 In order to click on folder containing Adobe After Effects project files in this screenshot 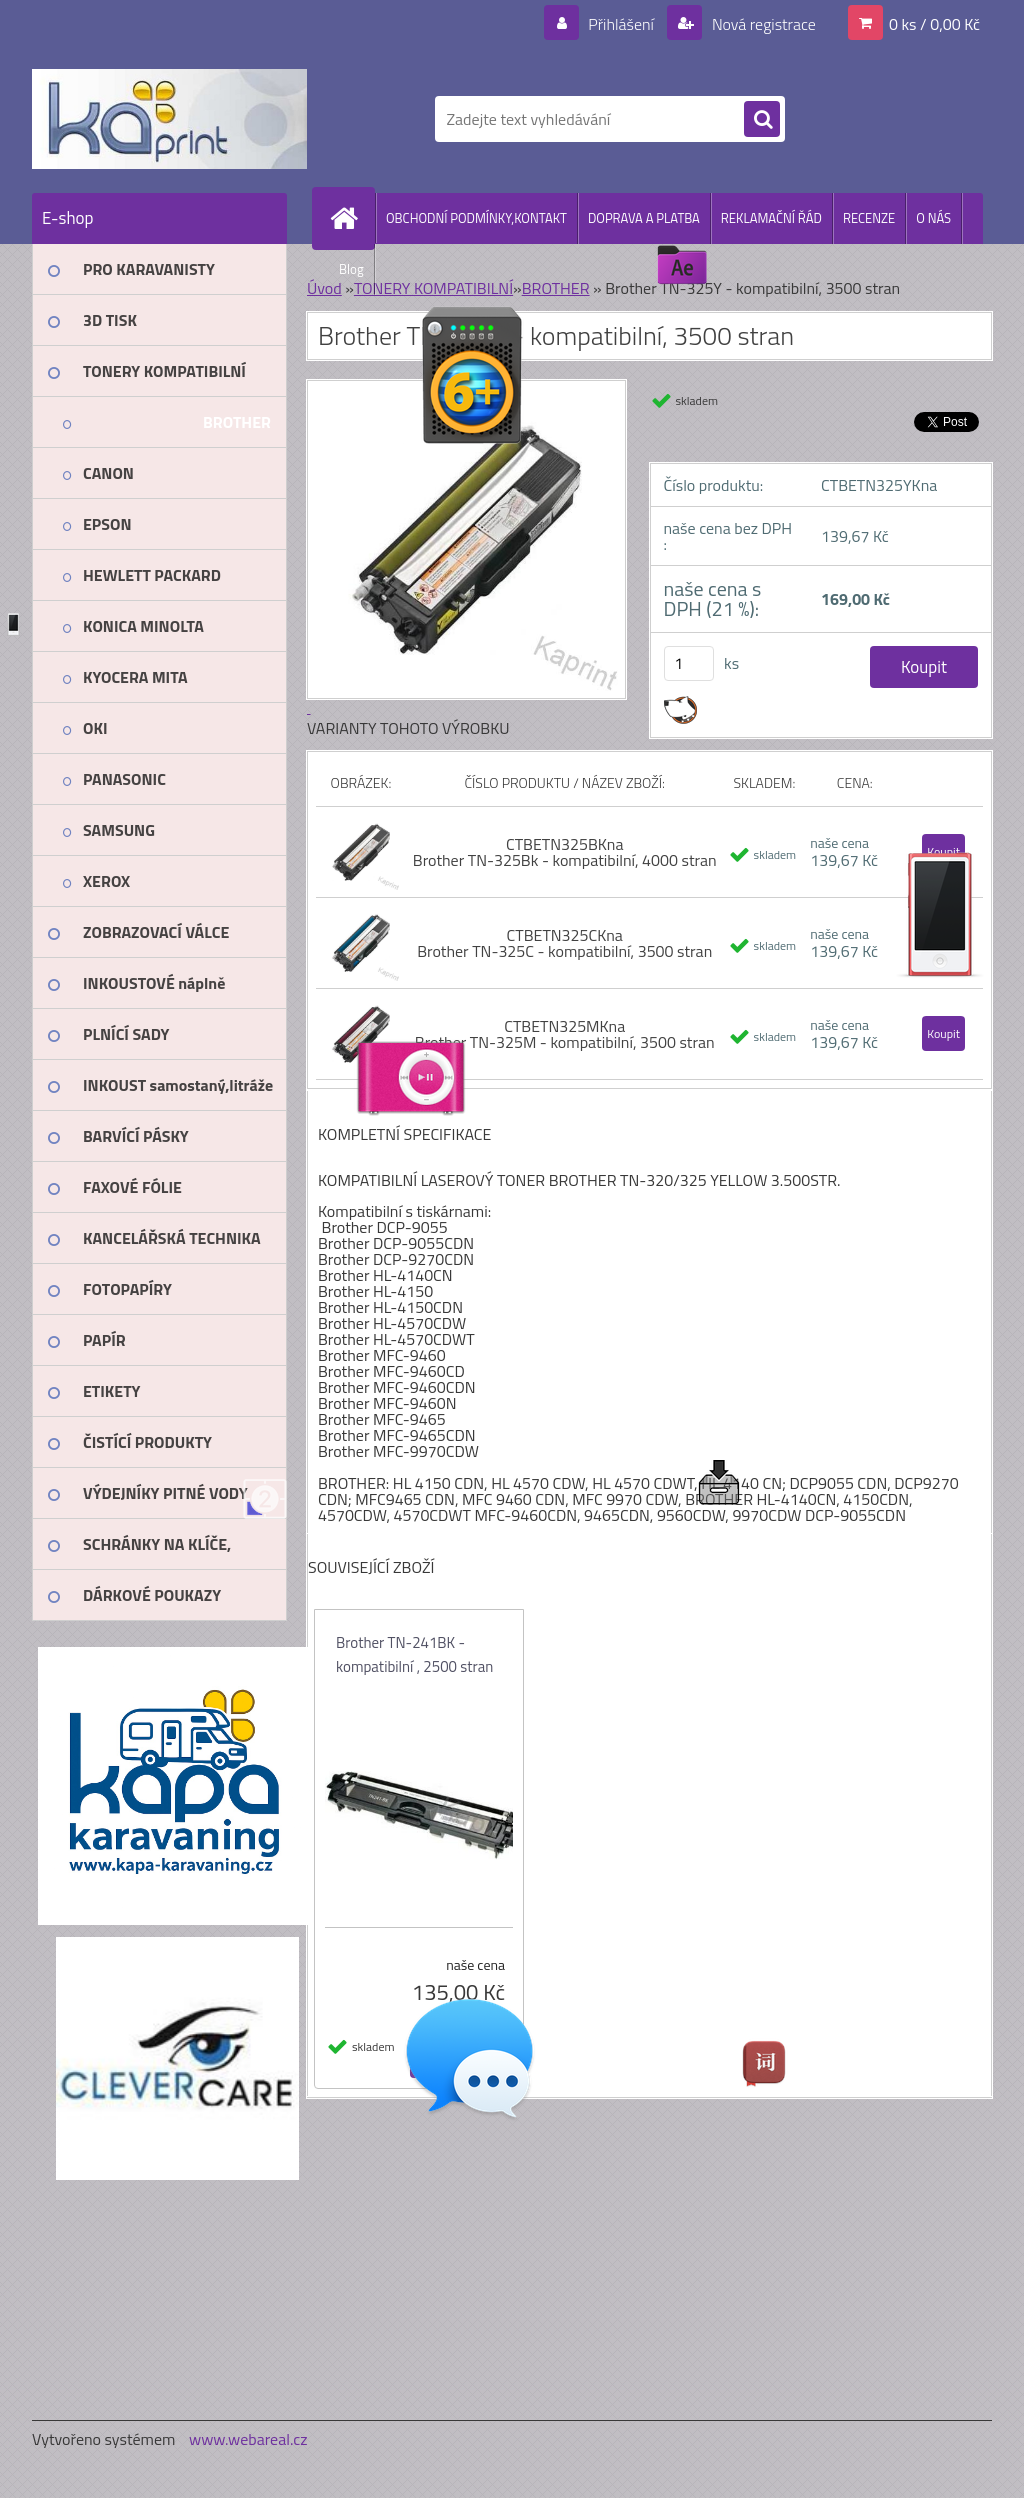, I will do `click(682, 266)`.